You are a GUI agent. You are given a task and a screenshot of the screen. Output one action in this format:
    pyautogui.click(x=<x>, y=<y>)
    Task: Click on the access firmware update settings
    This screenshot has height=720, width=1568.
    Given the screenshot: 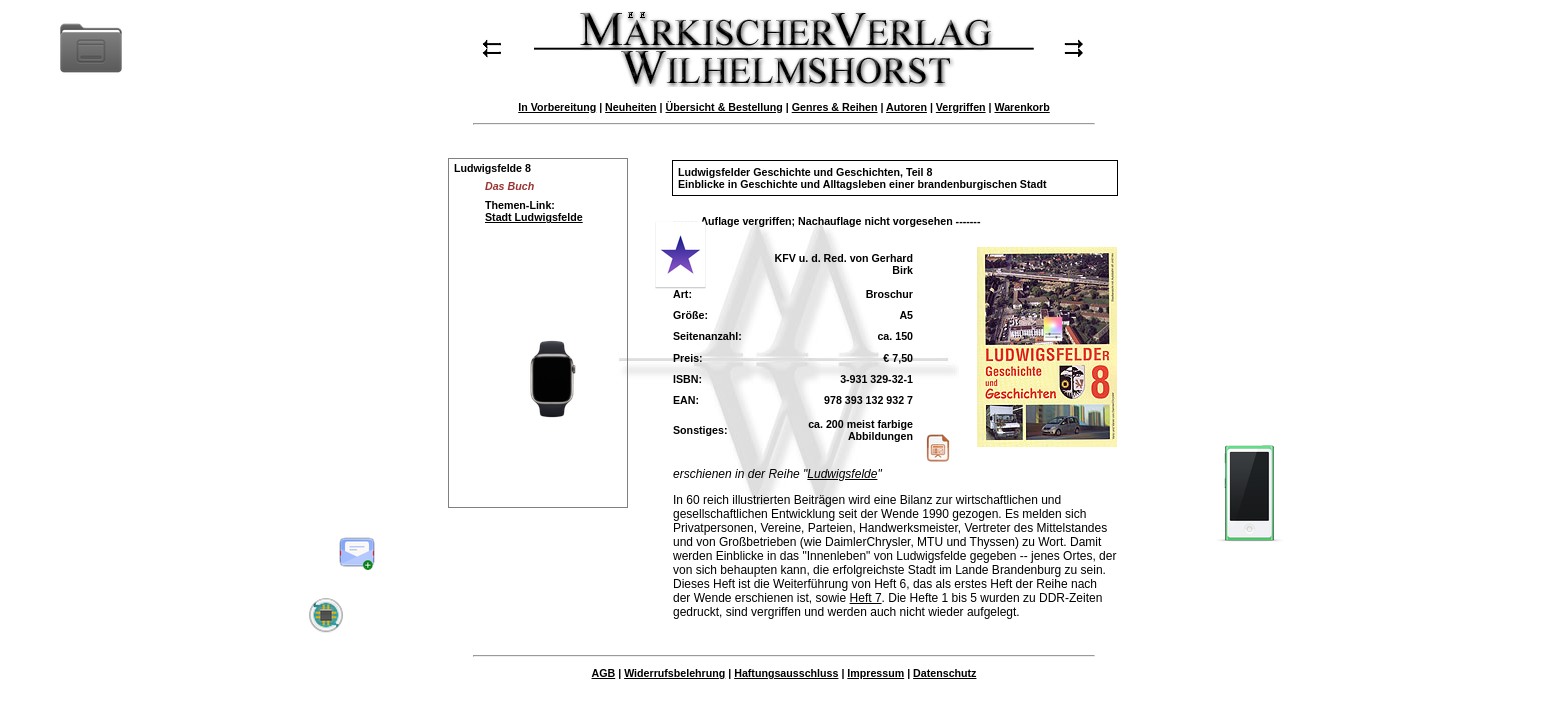 What is the action you would take?
    pyautogui.click(x=326, y=615)
    